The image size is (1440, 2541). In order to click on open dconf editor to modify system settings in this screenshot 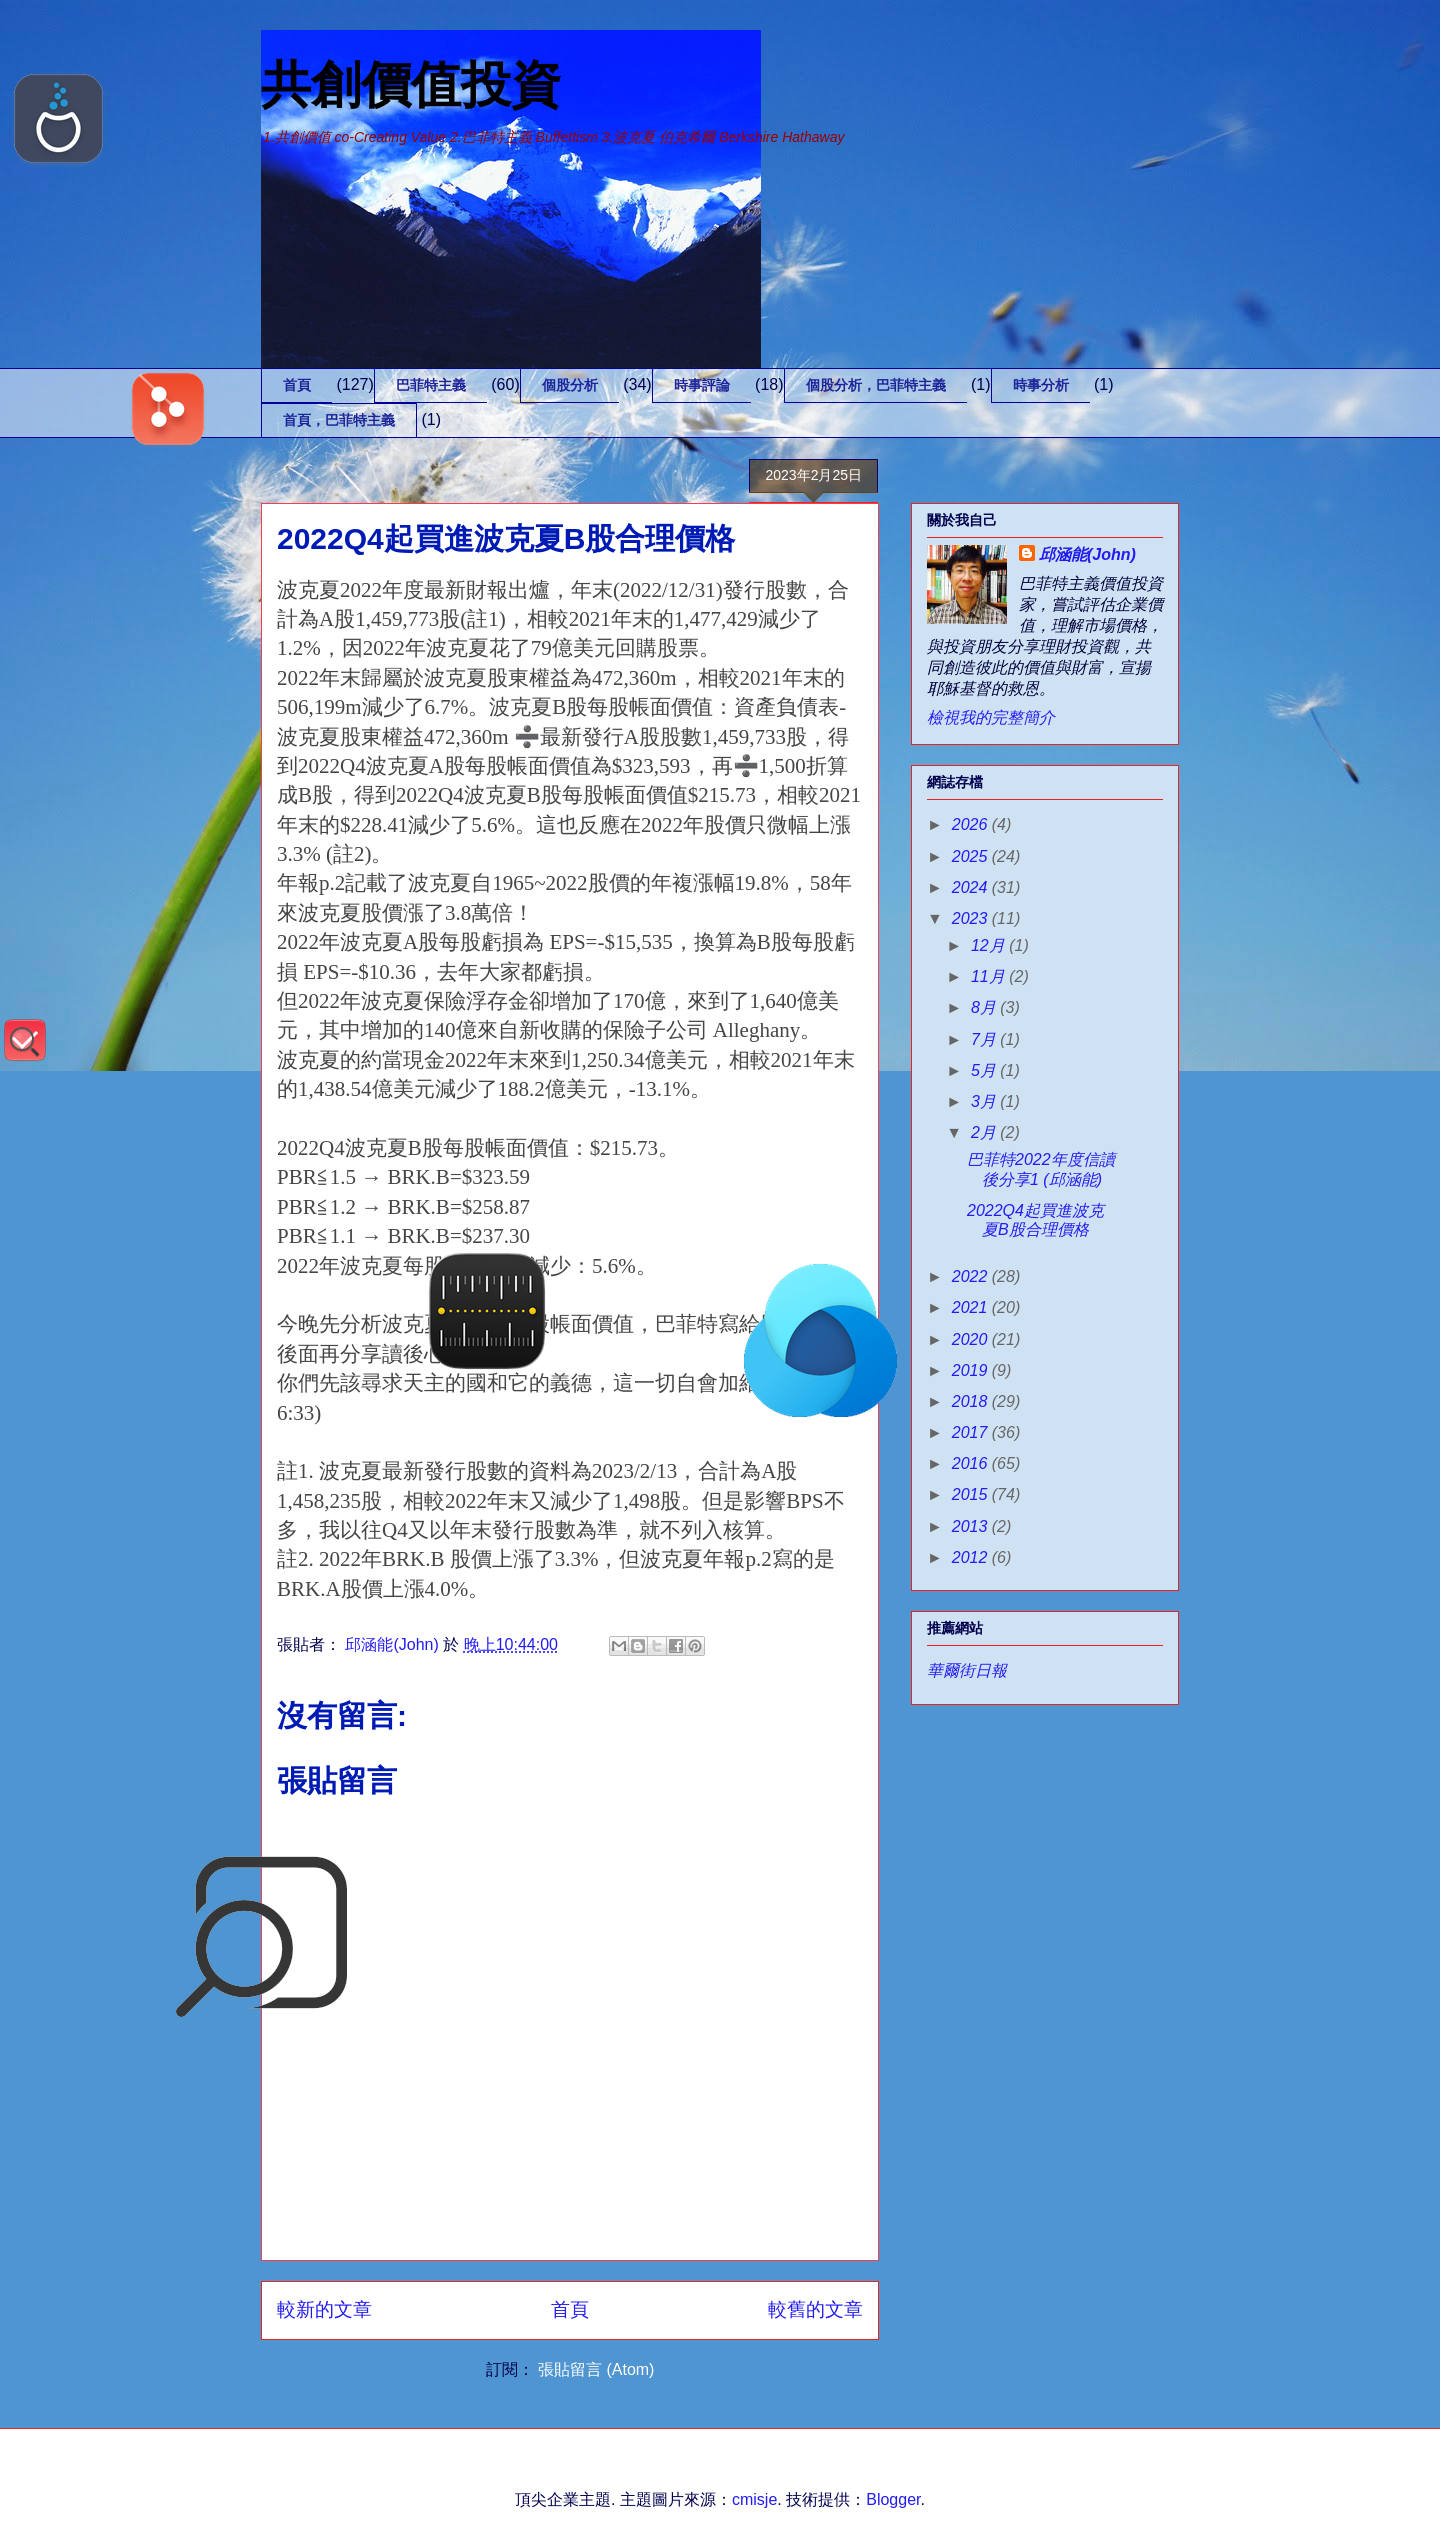, I will do `click(25, 1040)`.